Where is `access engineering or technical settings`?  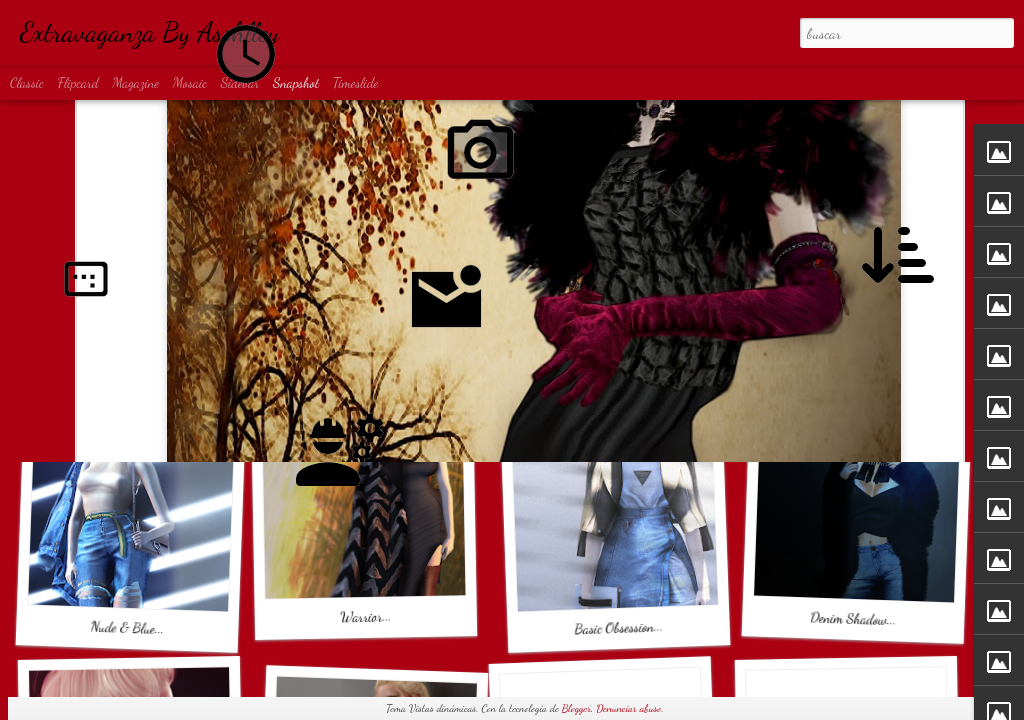
access engineering or technical settings is located at coordinates (340, 450).